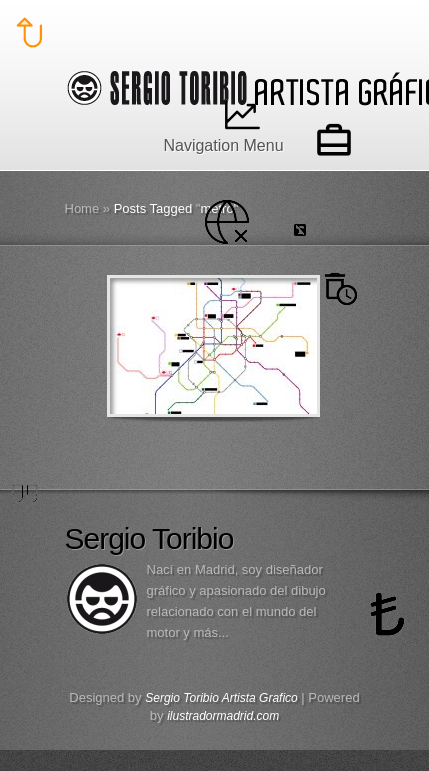 The height and width of the screenshot is (771, 429). What do you see at coordinates (334, 142) in the screenshot?
I see `access travel or trip planning features` at bounding box center [334, 142].